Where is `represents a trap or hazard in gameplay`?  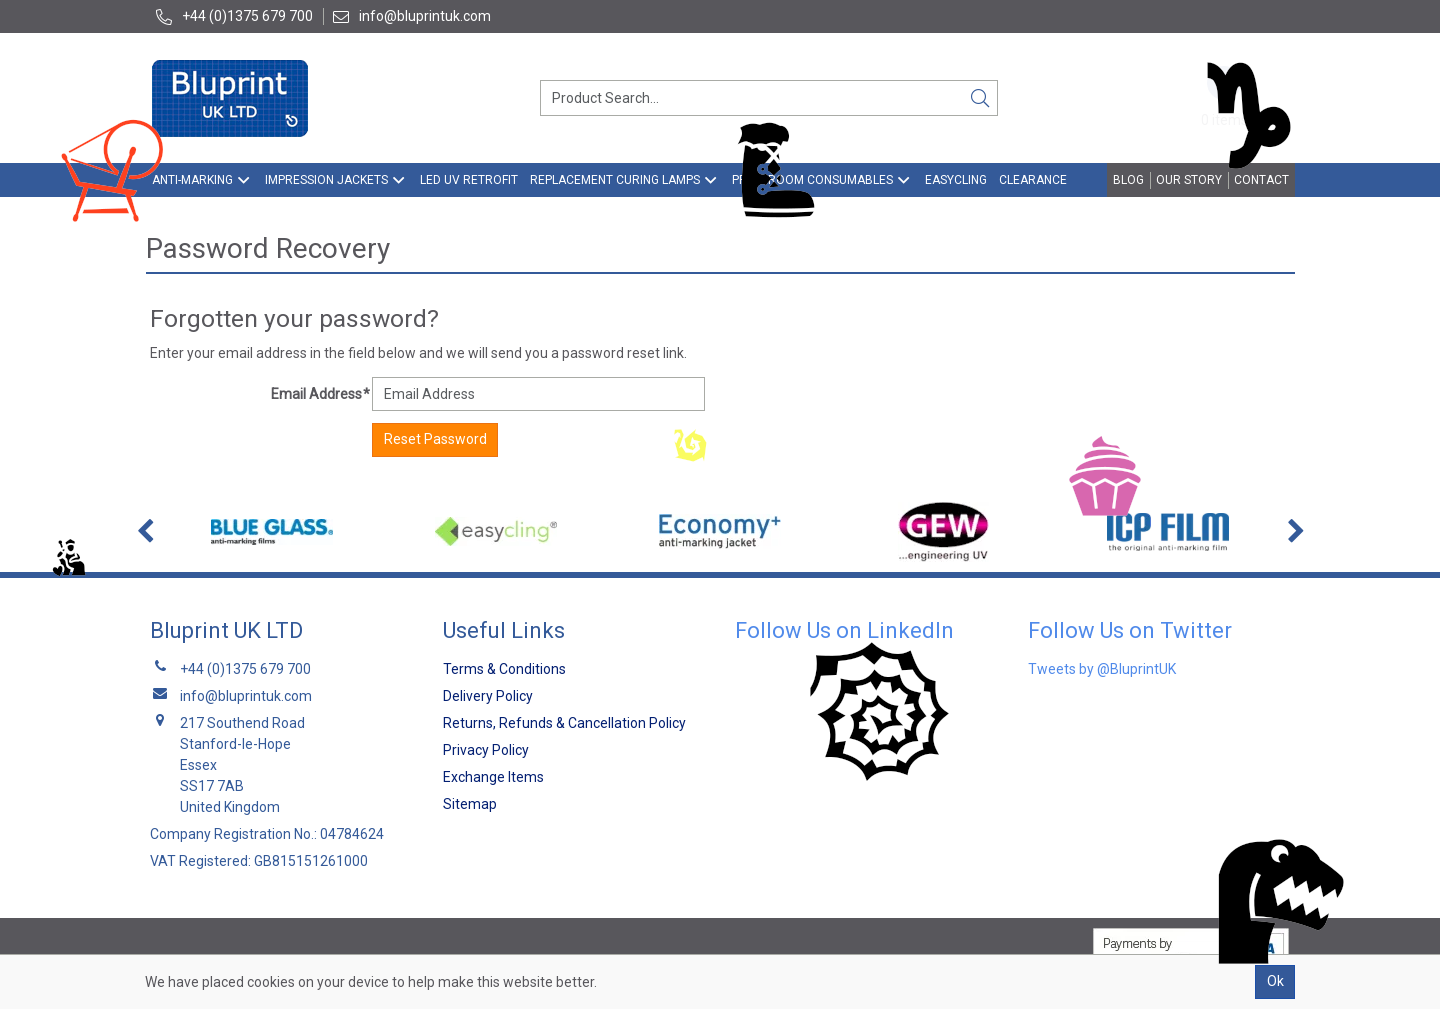 represents a trap or hazard in gameplay is located at coordinates (879, 711).